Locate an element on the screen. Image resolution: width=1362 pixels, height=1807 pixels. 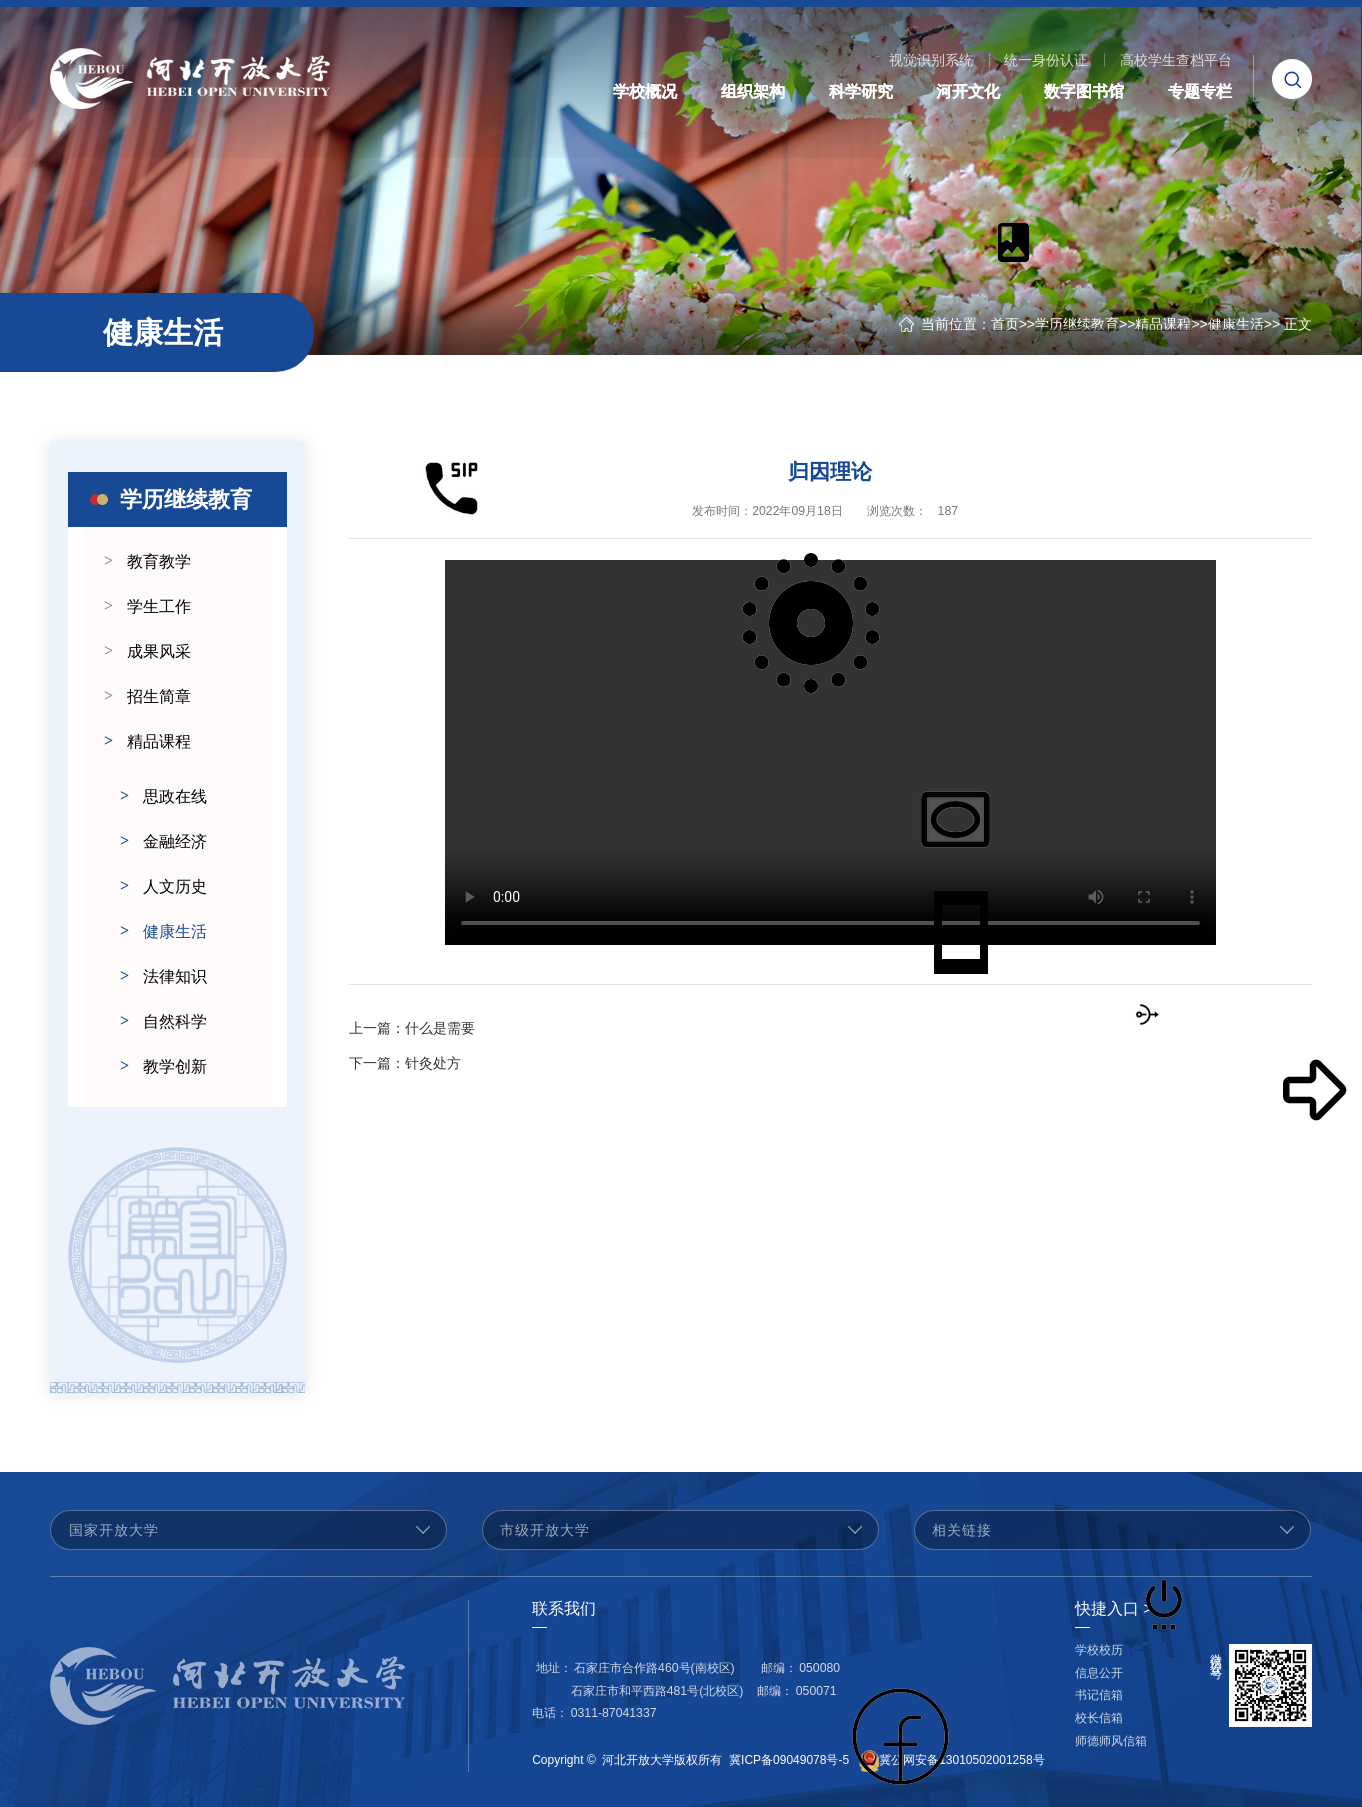
open Facebook app is located at coordinates (900, 1736).